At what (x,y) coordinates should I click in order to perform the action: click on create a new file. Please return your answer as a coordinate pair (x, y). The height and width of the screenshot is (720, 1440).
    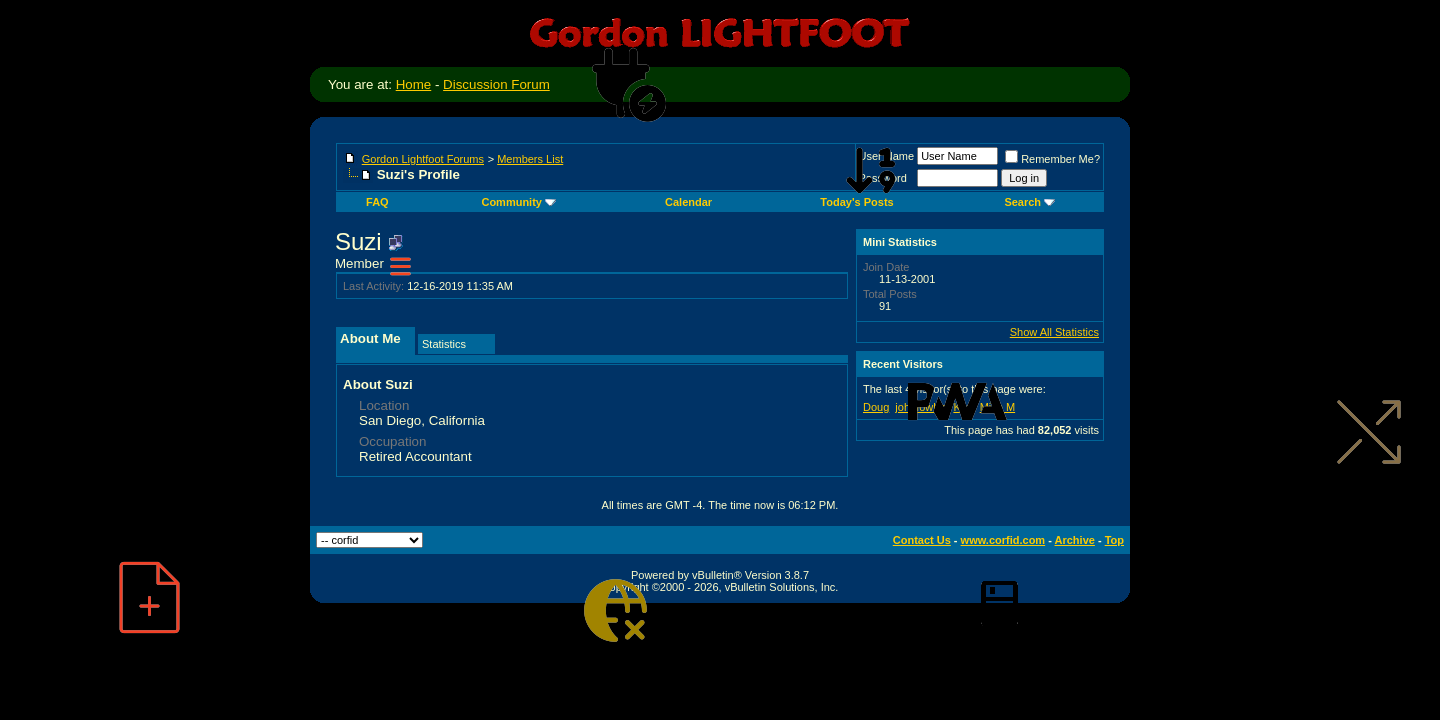
    Looking at the image, I should click on (149, 597).